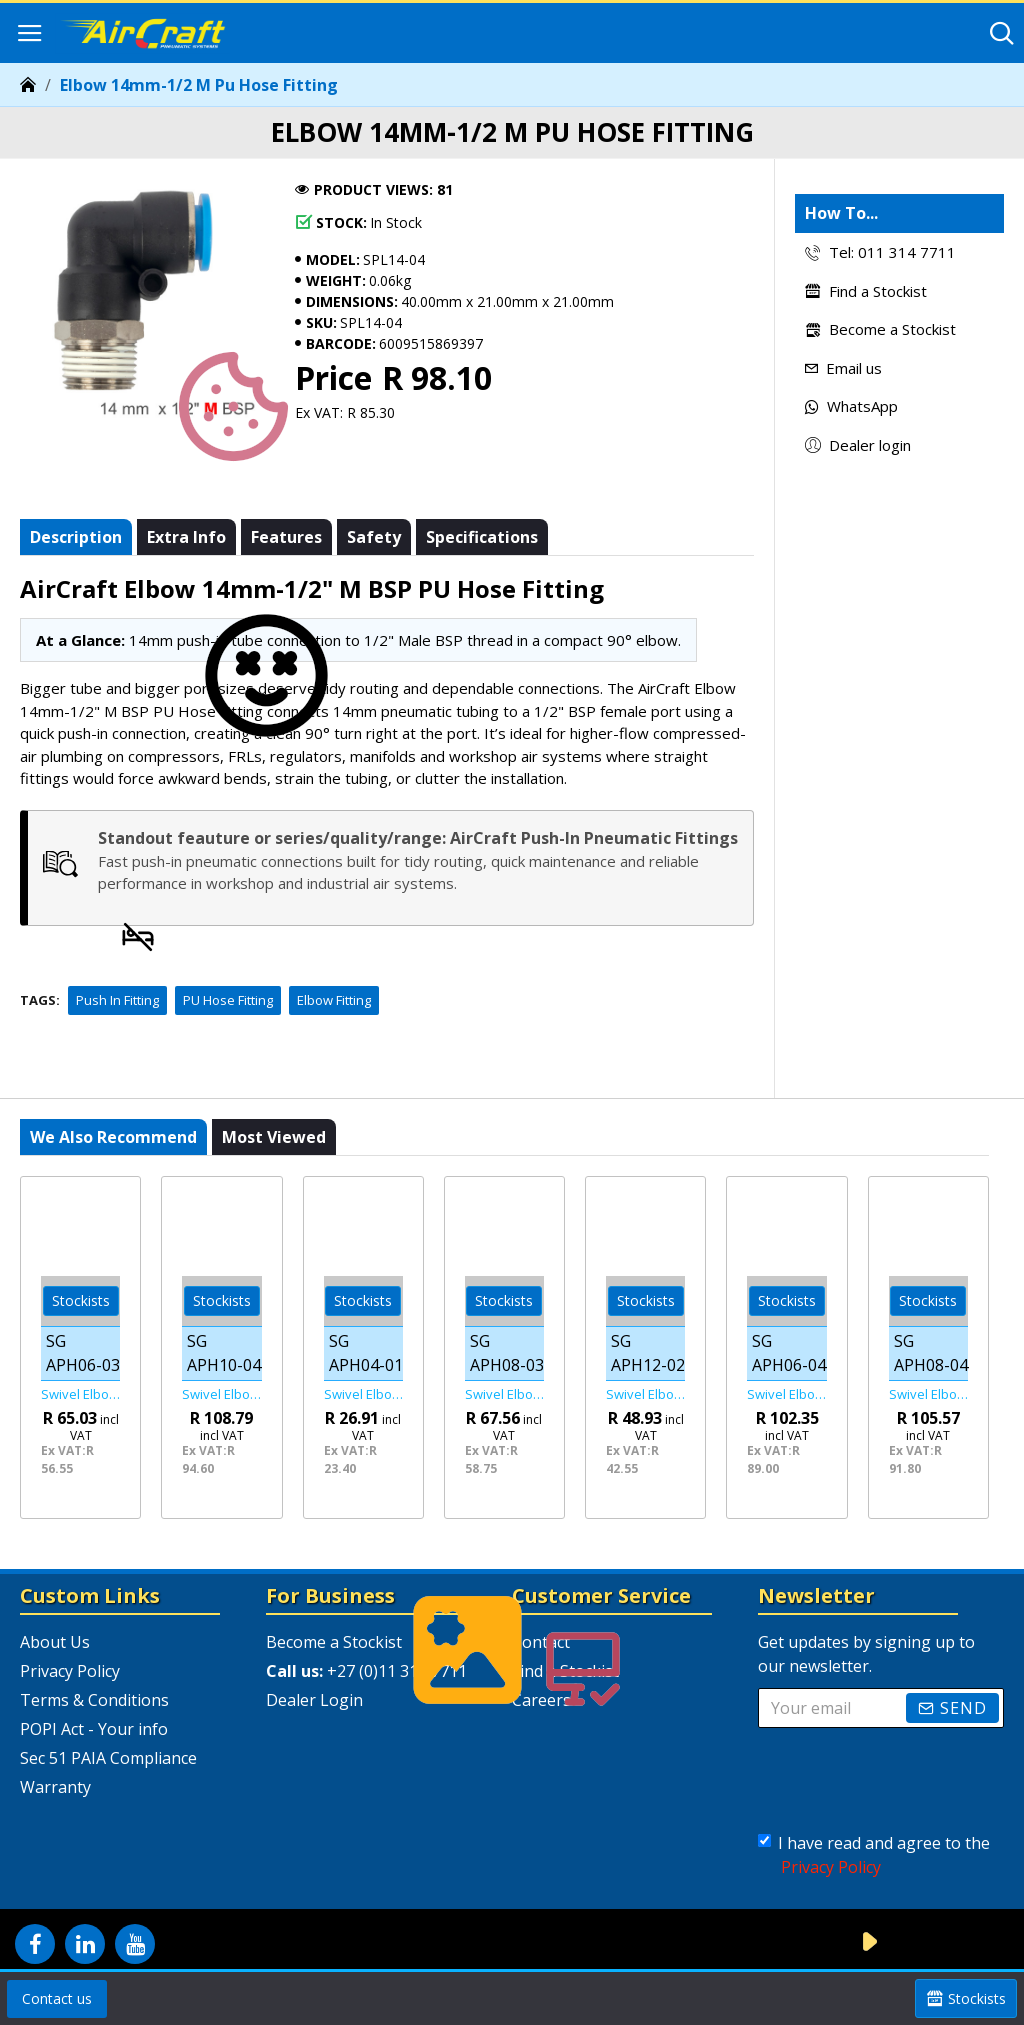 Image resolution: width=1024 pixels, height=2025 pixels. Describe the element at coordinates (583, 1669) in the screenshot. I see `device successfully connected` at that location.